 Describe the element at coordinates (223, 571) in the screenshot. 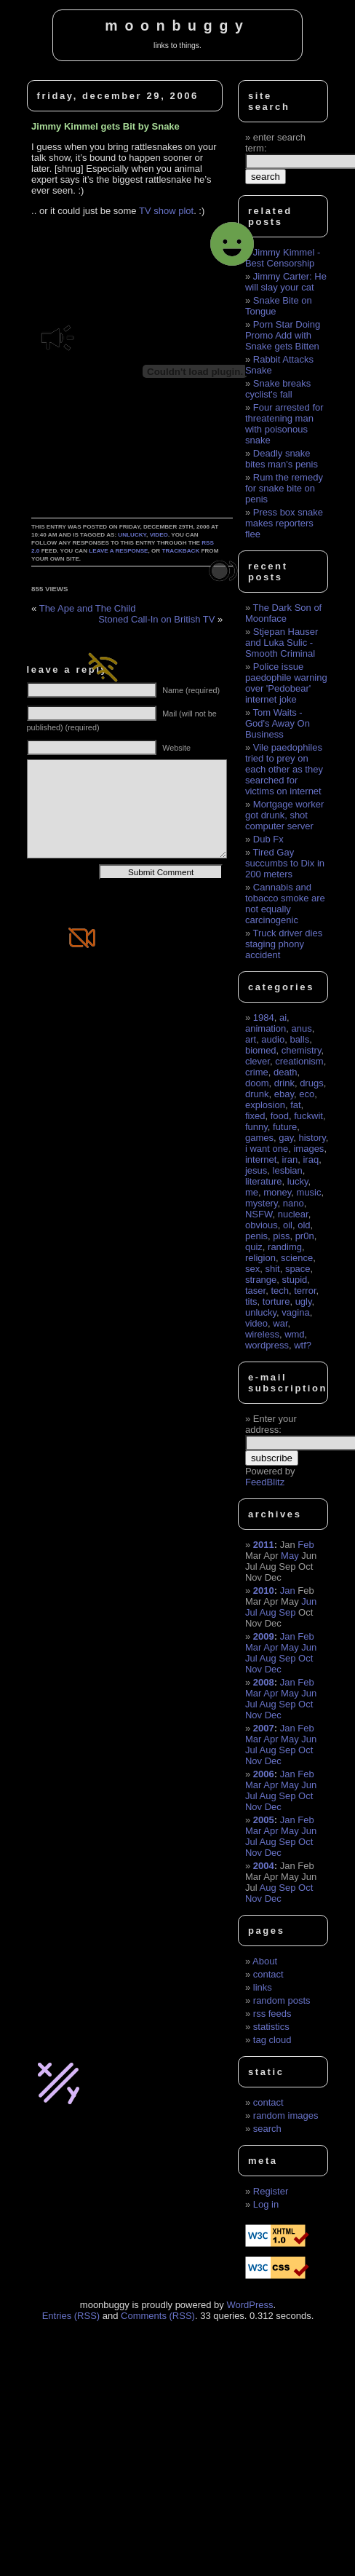

I see `indicates active recording or live broadcast` at that location.